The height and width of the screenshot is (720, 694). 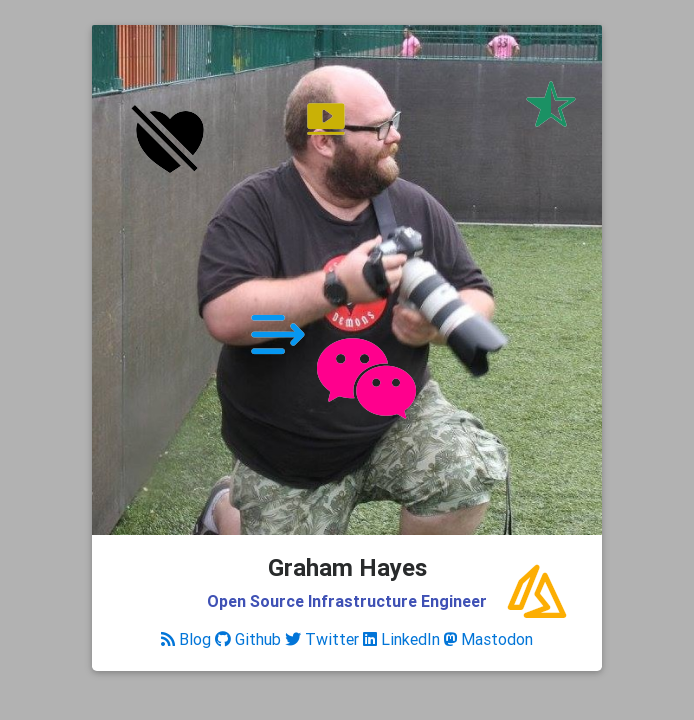 What do you see at coordinates (551, 104) in the screenshot?
I see `indicates a partial or half-star rating` at bounding box center [551, 104].